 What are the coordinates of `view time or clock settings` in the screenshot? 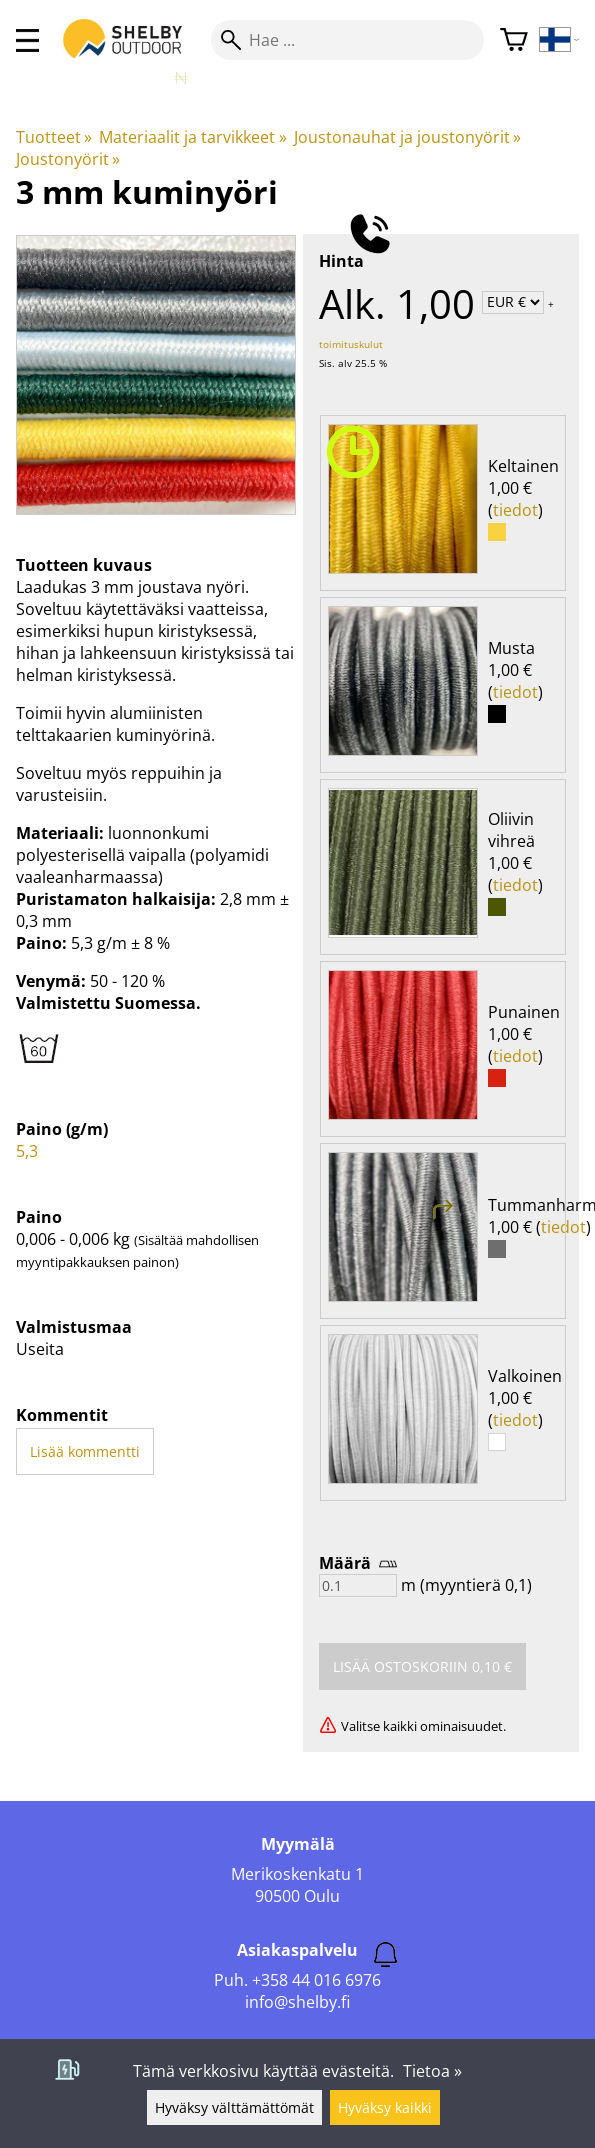 It's located at (353, 452).